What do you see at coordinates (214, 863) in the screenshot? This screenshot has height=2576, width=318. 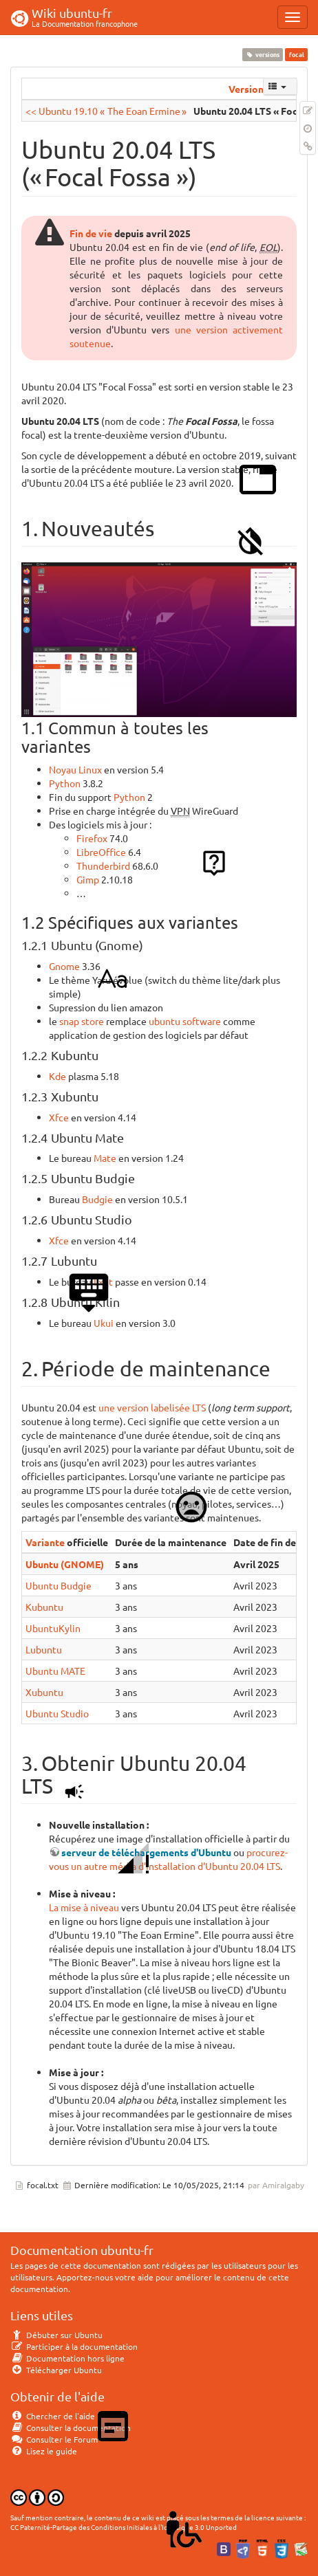 I see `access live help or support chat` at bounding box center [214, 863].